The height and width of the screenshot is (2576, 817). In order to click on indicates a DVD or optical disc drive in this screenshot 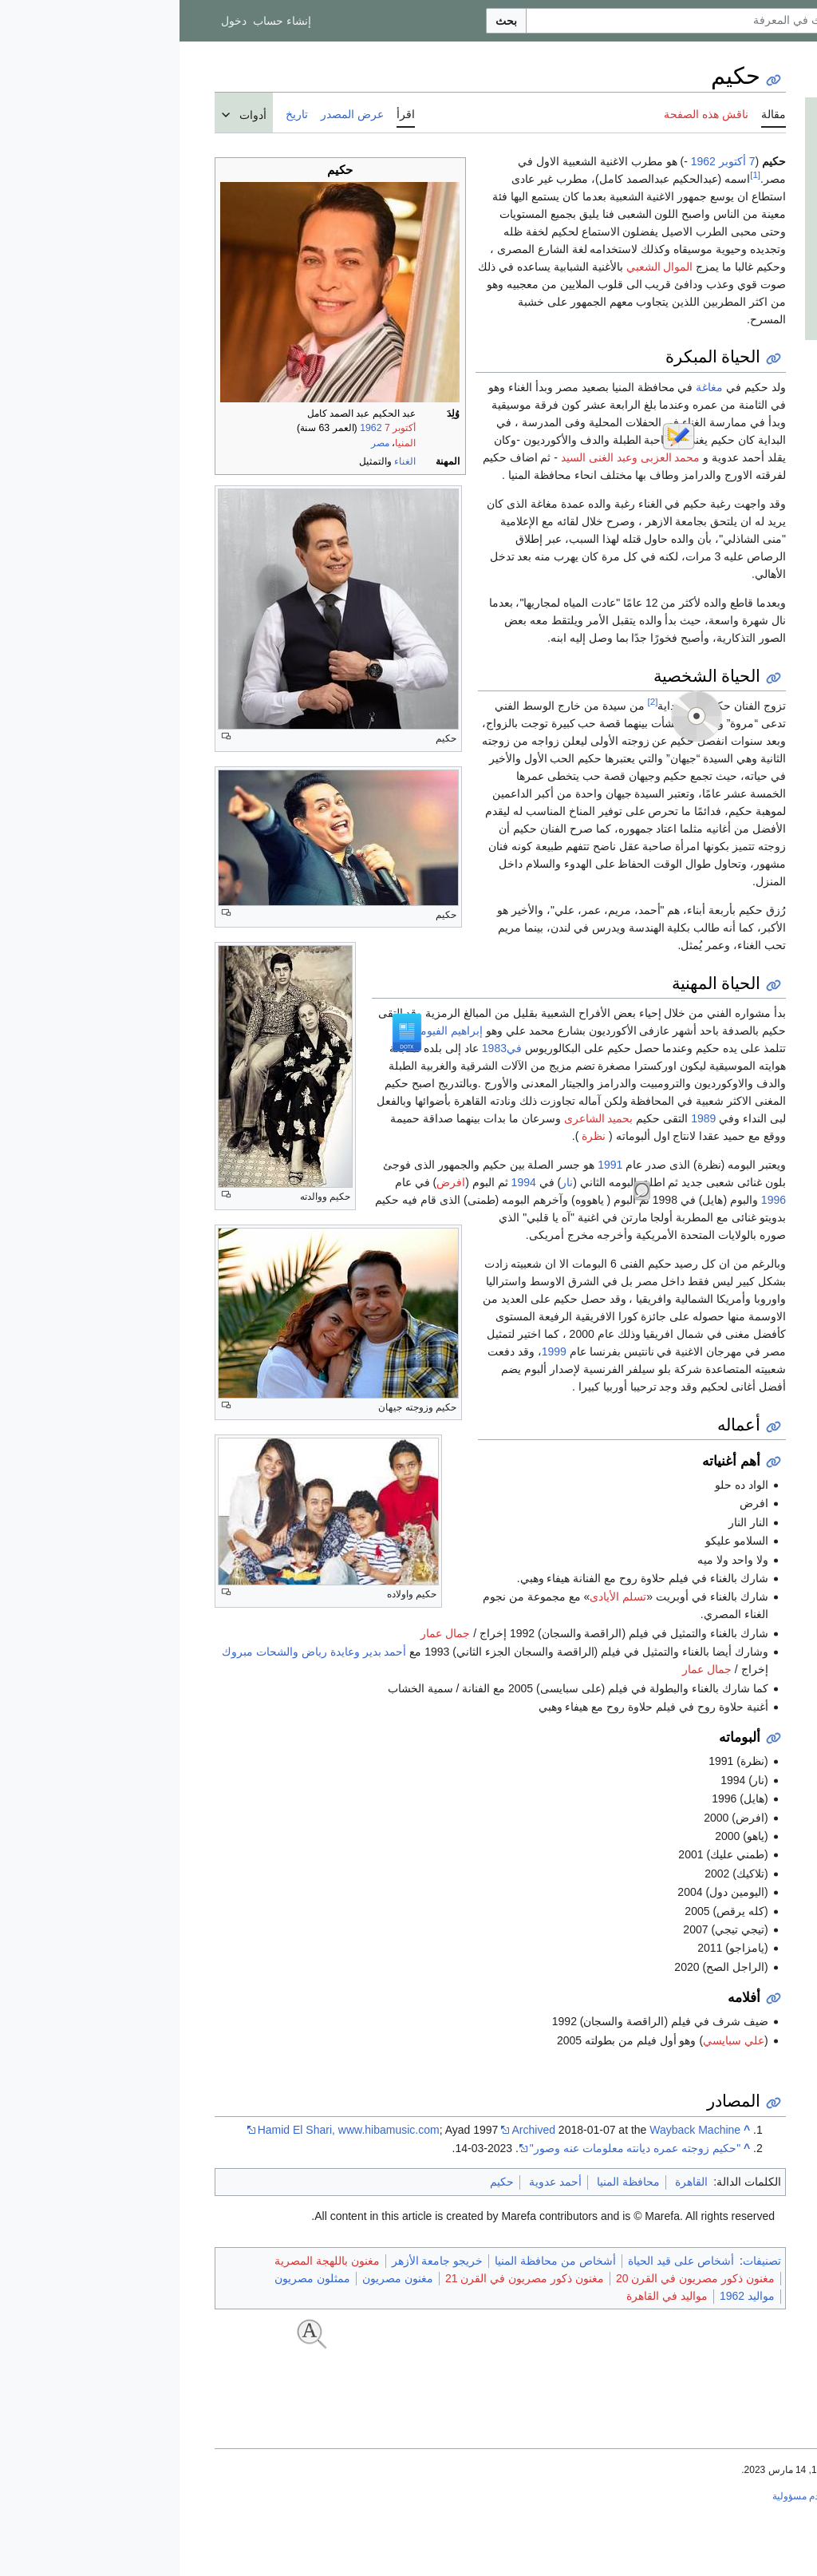, I will do `click(697, 716)`.